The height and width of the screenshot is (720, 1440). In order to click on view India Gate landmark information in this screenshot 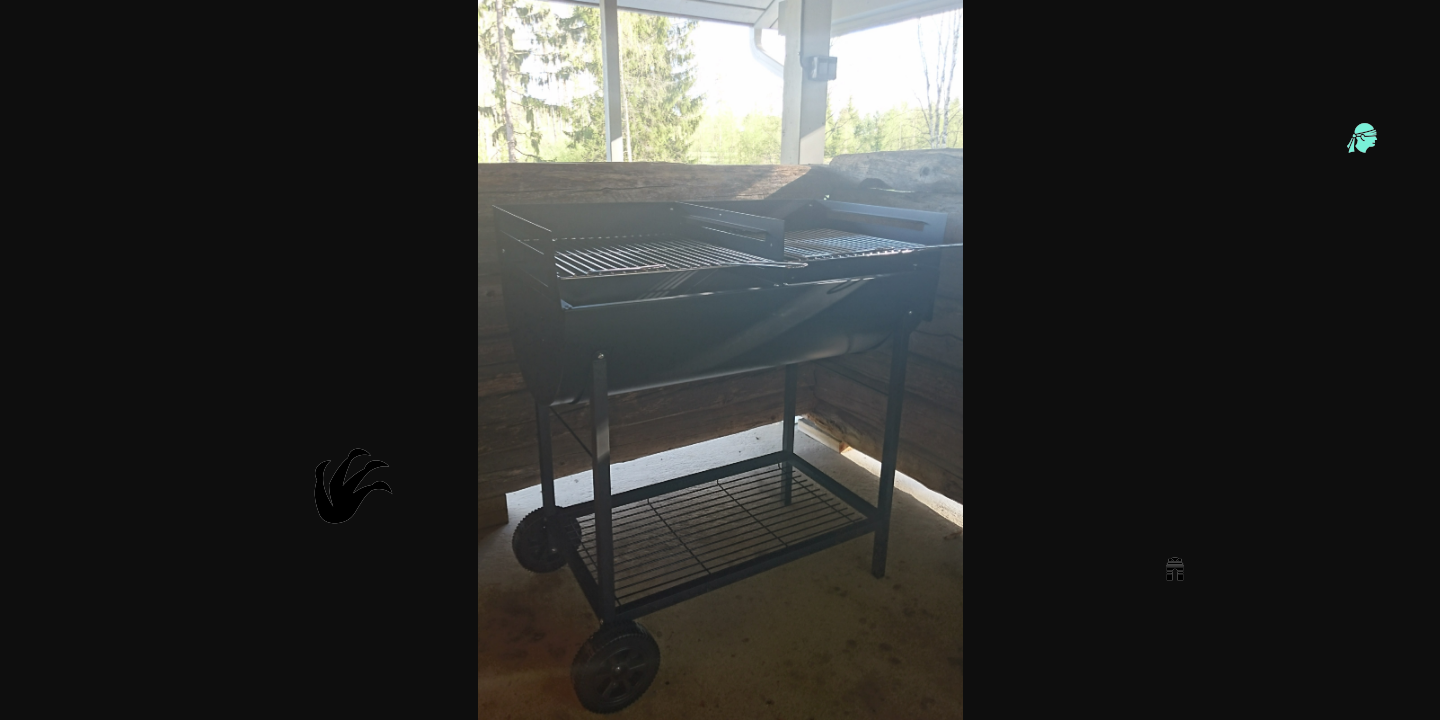, I will do `click(1175, 568)`.